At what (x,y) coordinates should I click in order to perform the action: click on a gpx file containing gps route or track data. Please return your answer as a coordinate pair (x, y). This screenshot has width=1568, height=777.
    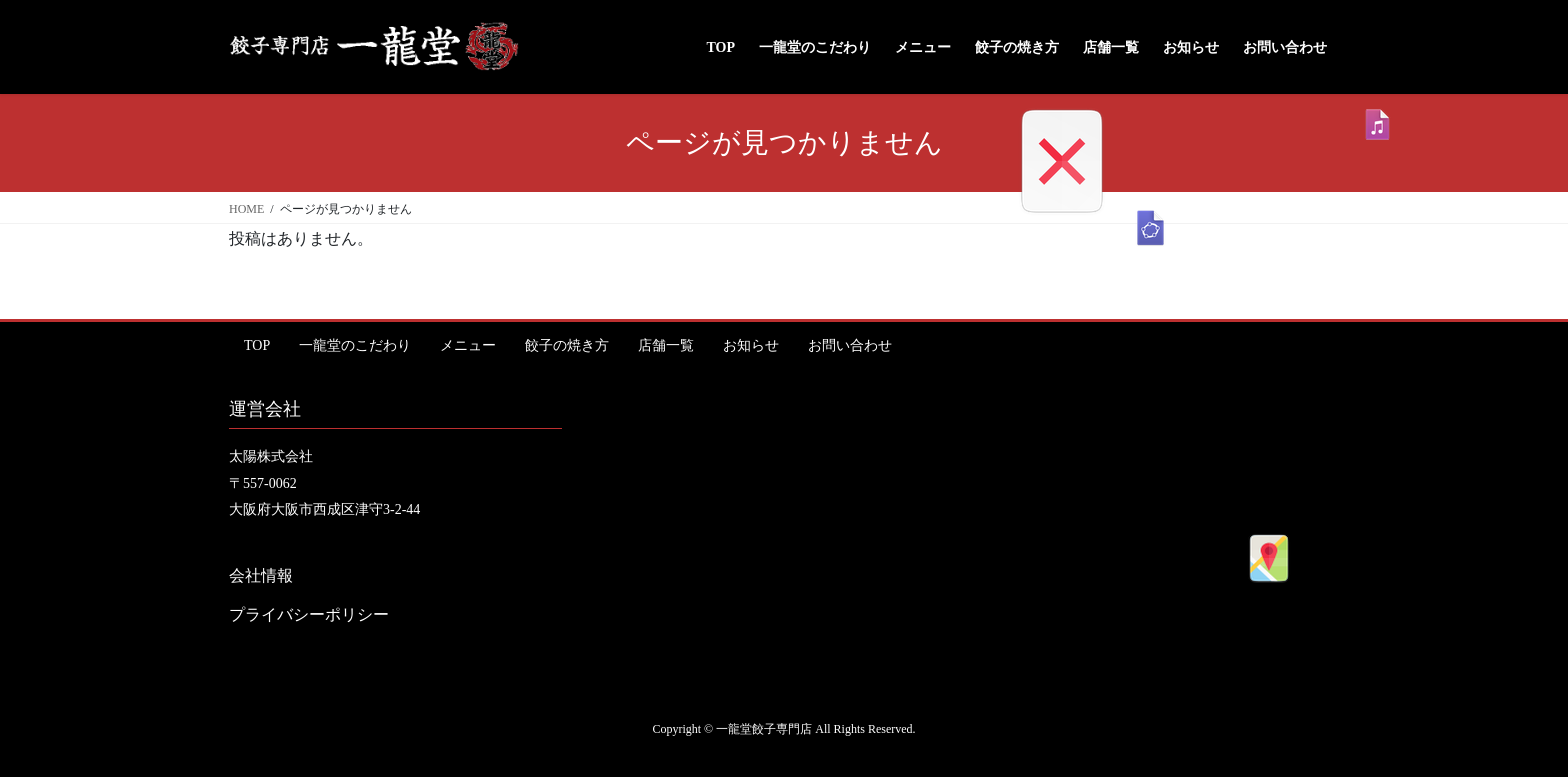
    Looking at the image, I should click on (1269, 558).